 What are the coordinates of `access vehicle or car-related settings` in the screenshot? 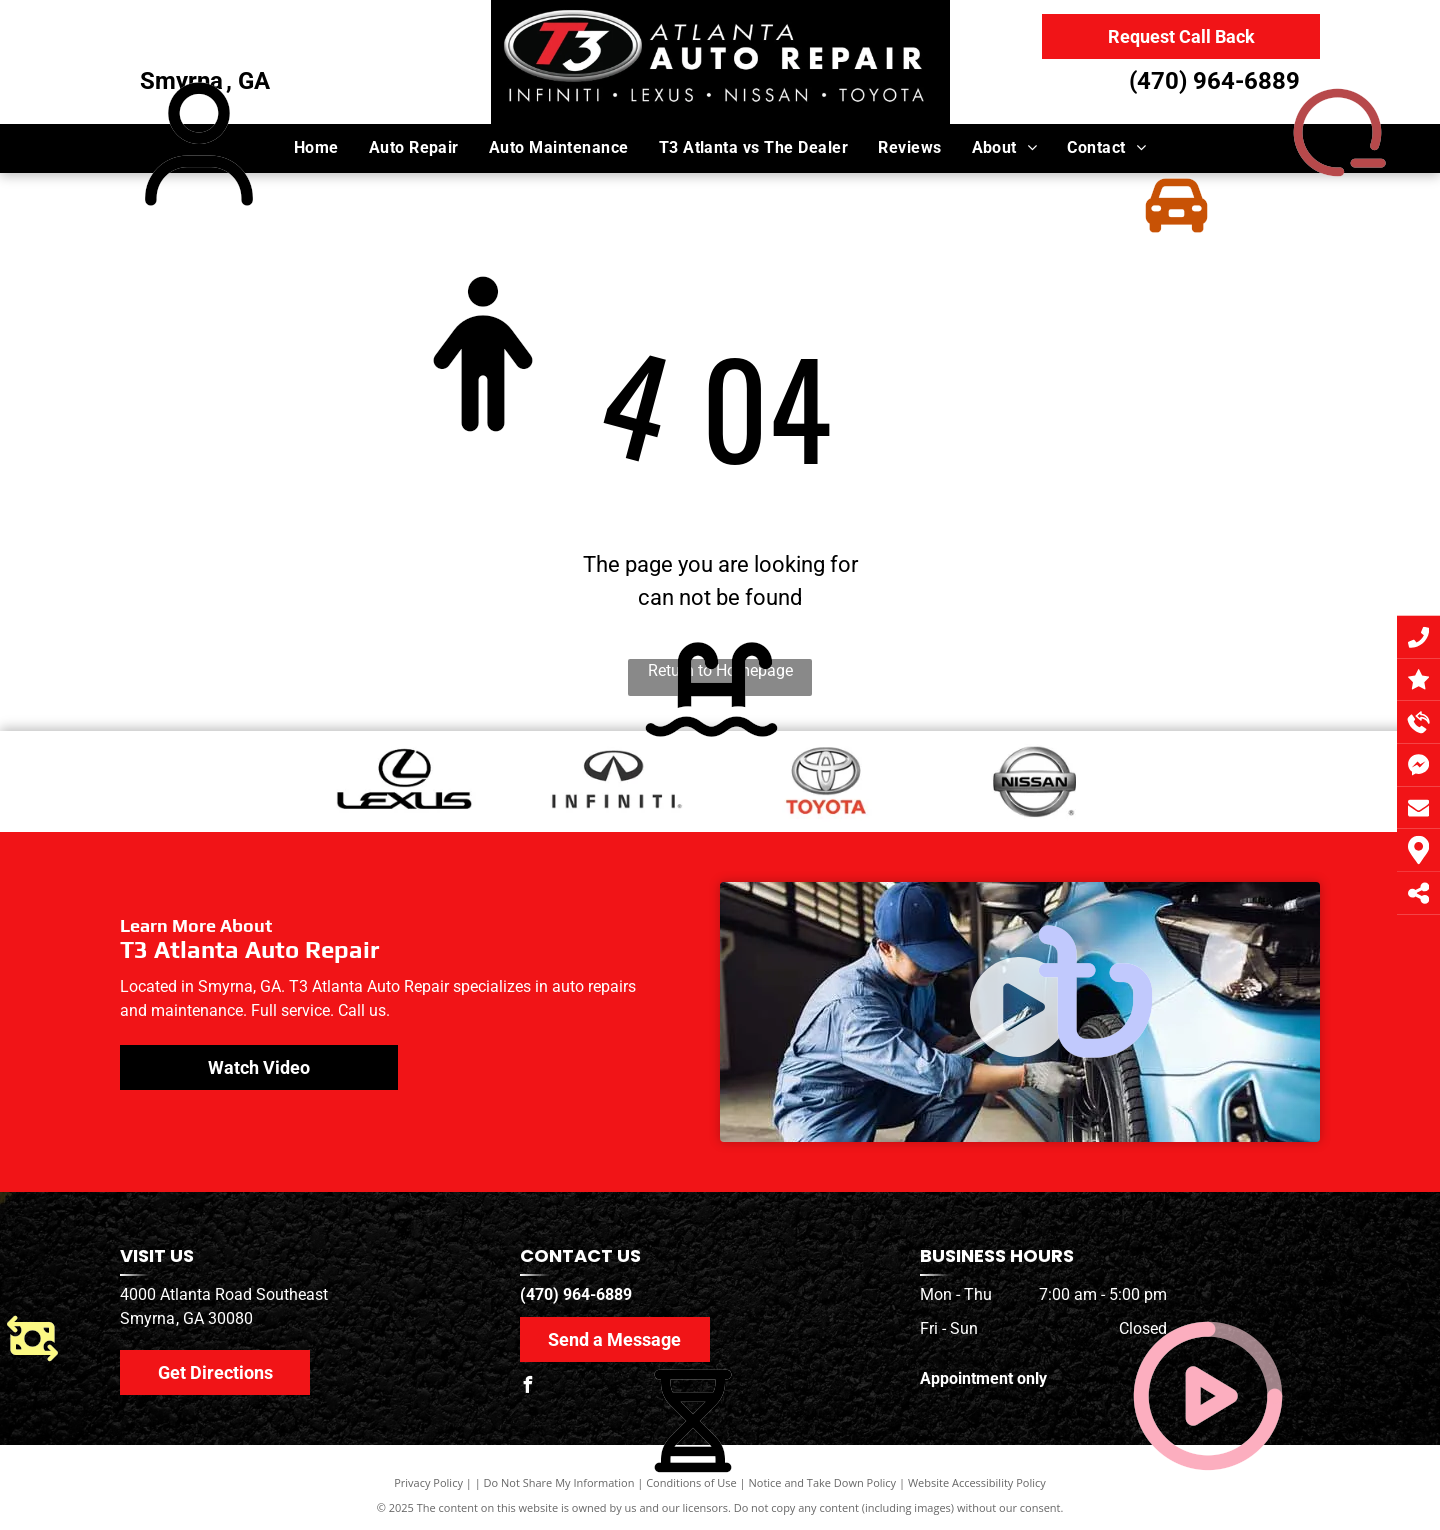 It's located at (1176, 205).